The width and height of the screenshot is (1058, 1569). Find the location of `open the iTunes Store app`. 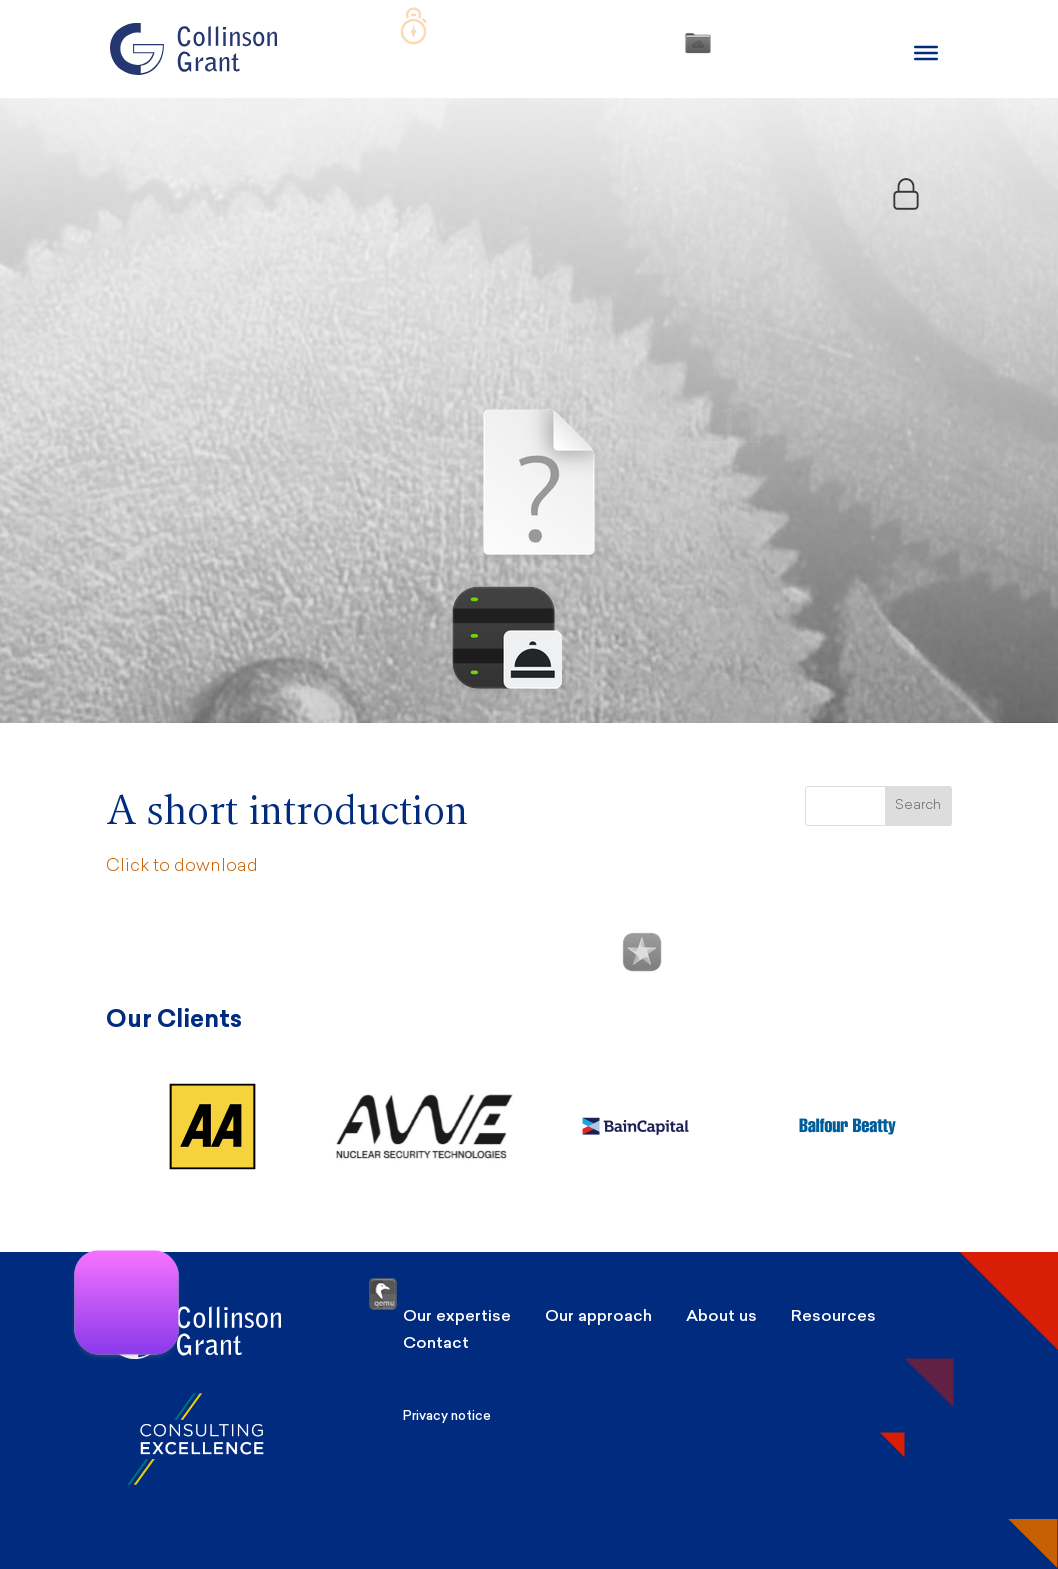

open the iTunes Store app is located at coordinates (642, 952).